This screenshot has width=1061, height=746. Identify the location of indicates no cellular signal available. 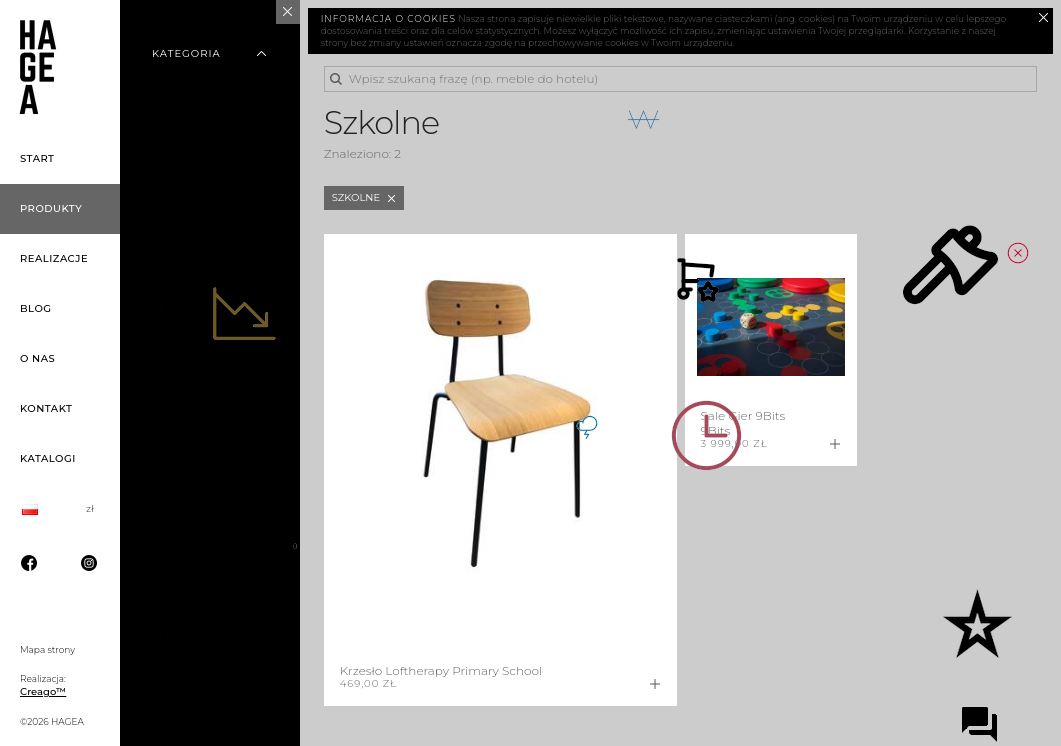
(324, 524).